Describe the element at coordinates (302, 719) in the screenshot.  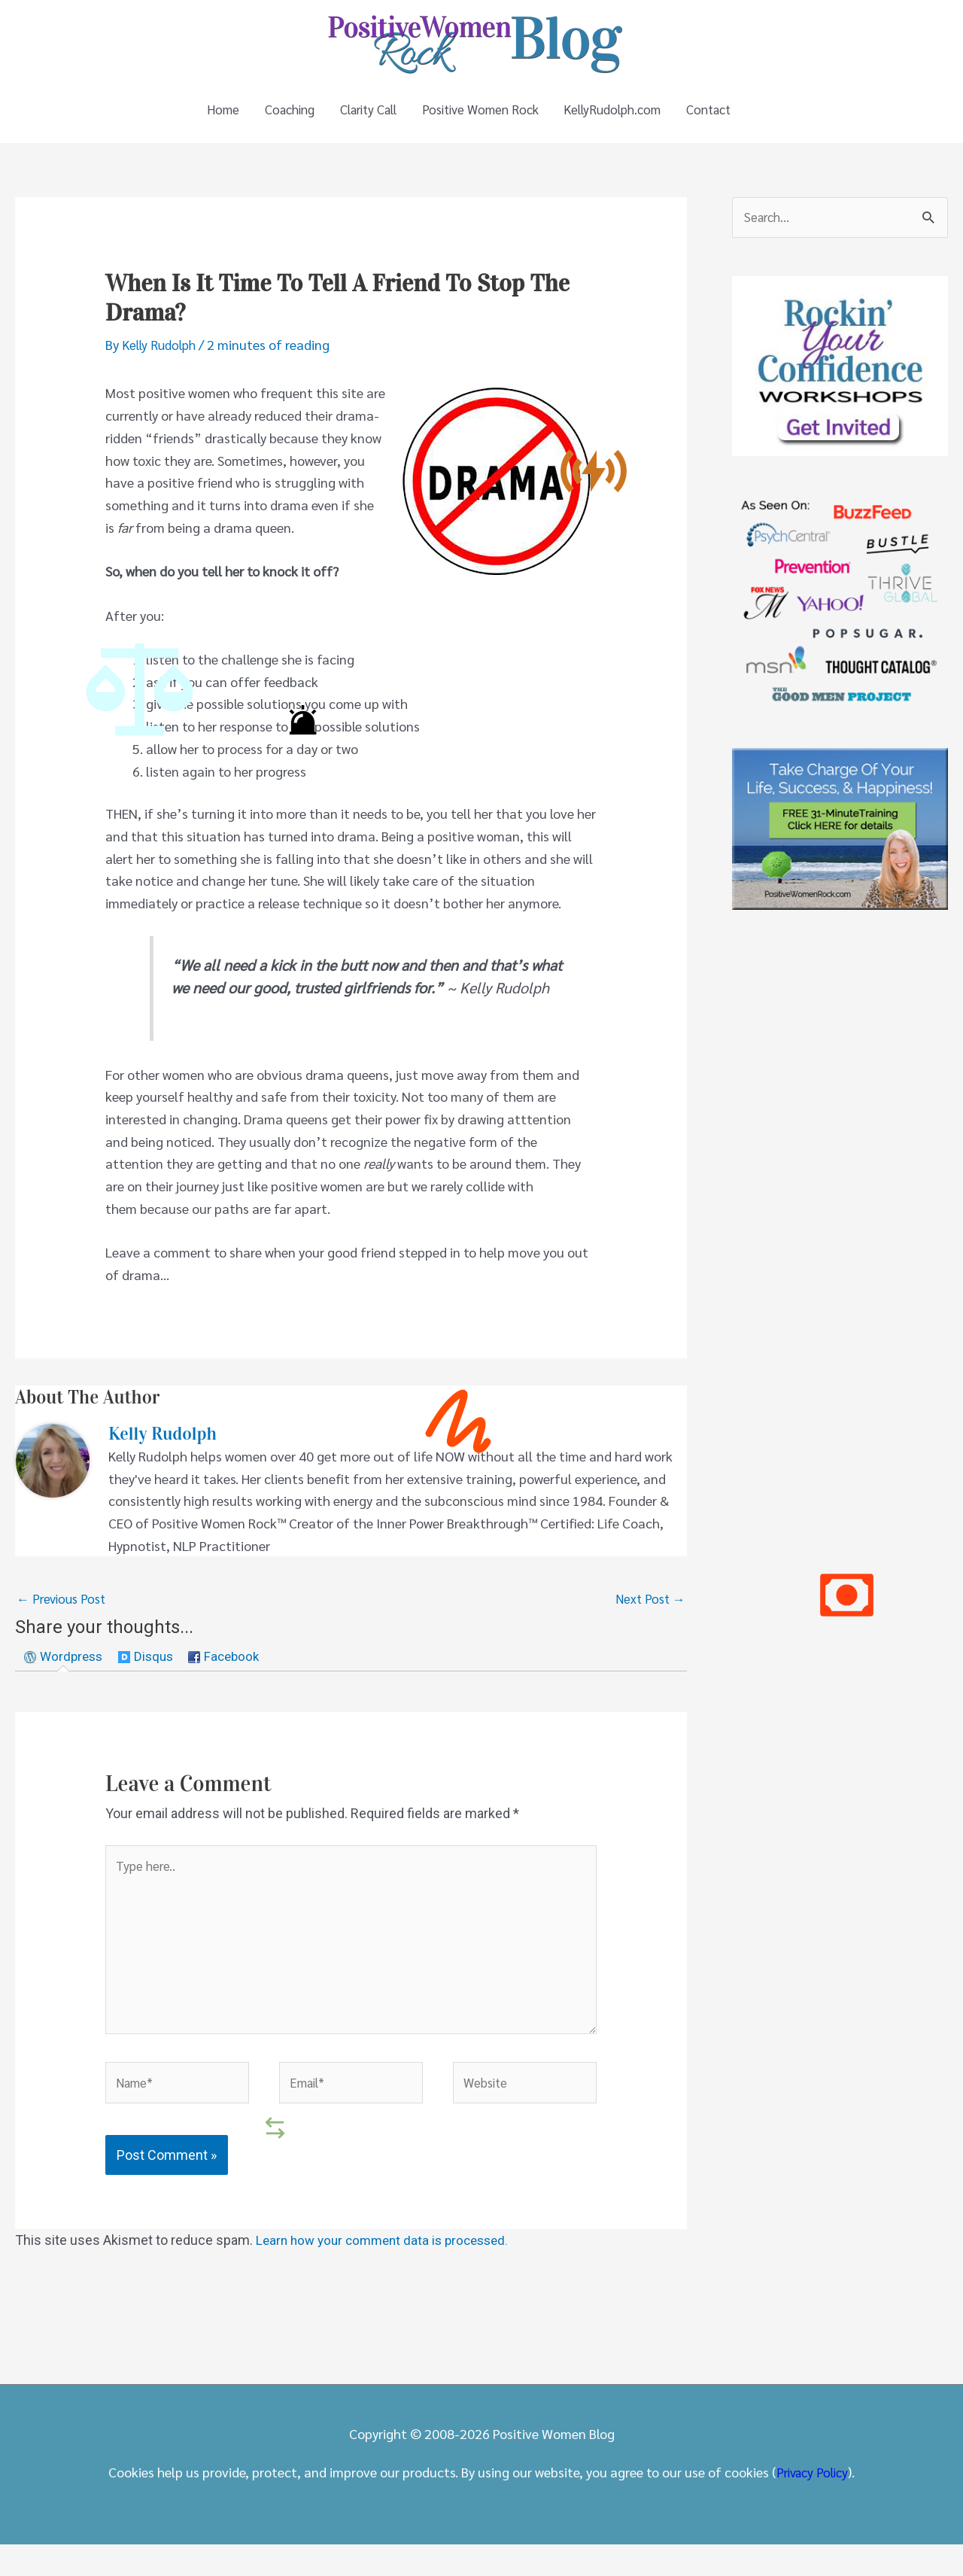
I see `indicates a system warning or alert` at that location.